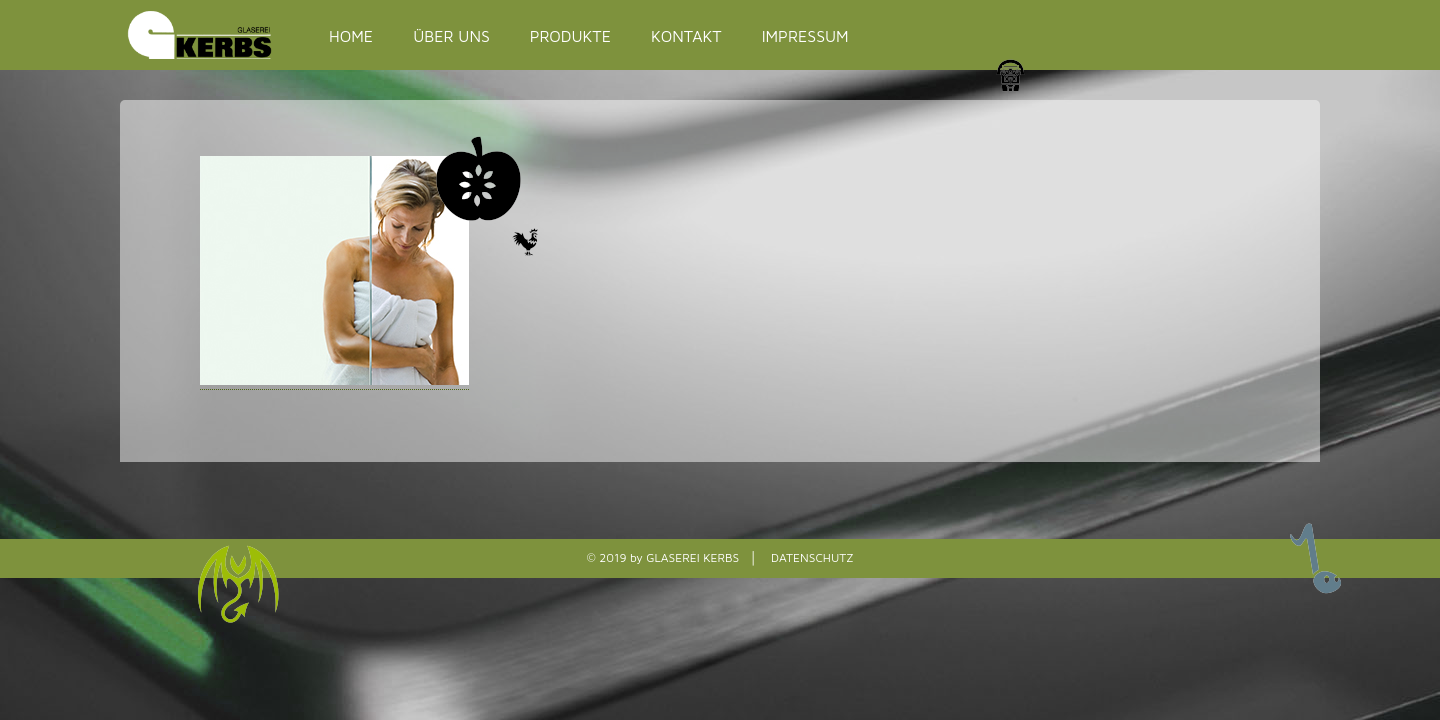 The width and height of the screenshot is (1440, 720). Describe the element at coordinates (525, 242) in the screenshot. I see `indicates morning alarm or wake-up feature` at that location.